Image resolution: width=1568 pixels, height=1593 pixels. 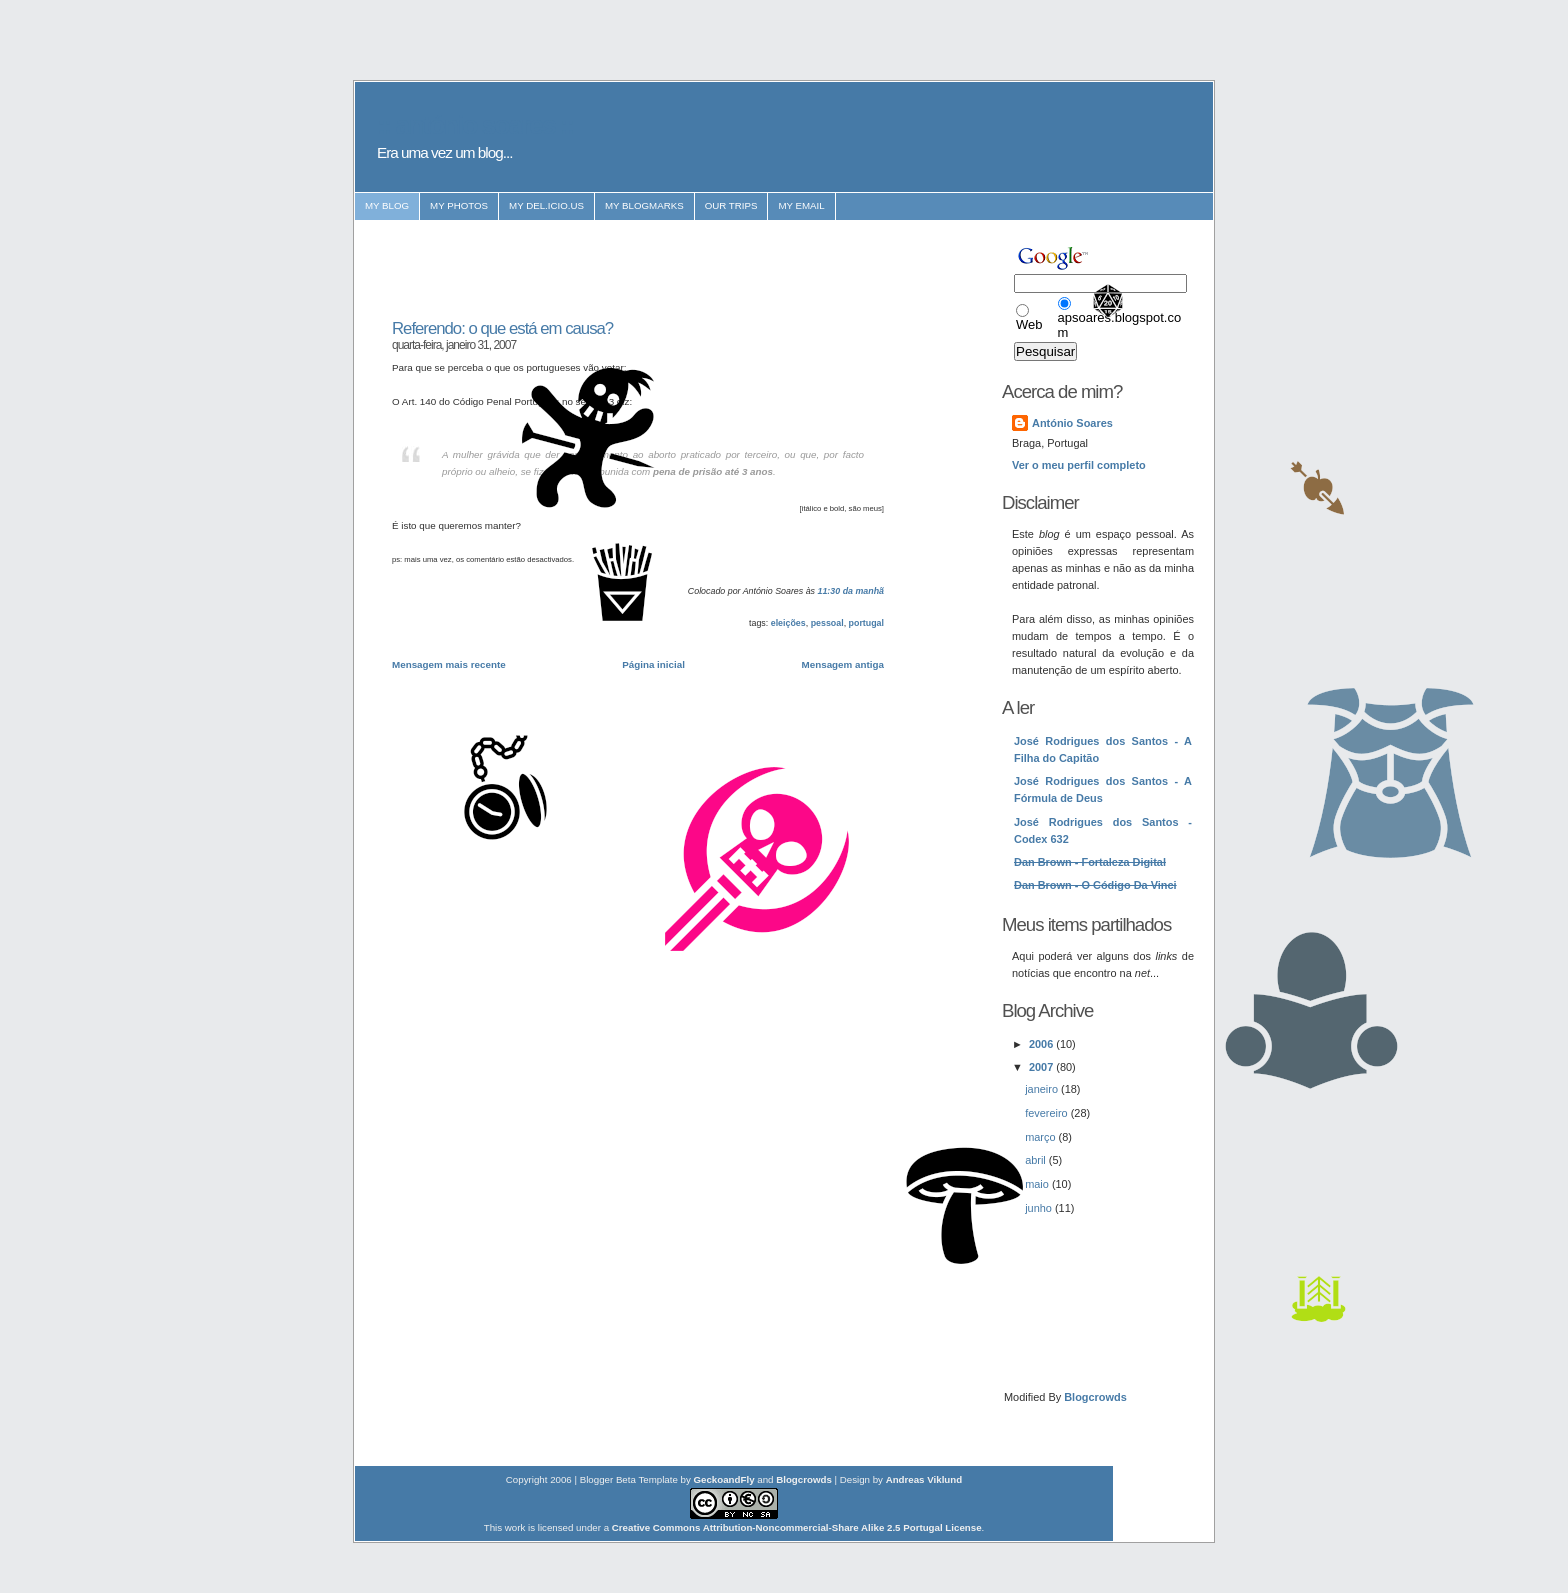 I want to click on open reading mode or e-reader, so click(x=1311, y=1010).